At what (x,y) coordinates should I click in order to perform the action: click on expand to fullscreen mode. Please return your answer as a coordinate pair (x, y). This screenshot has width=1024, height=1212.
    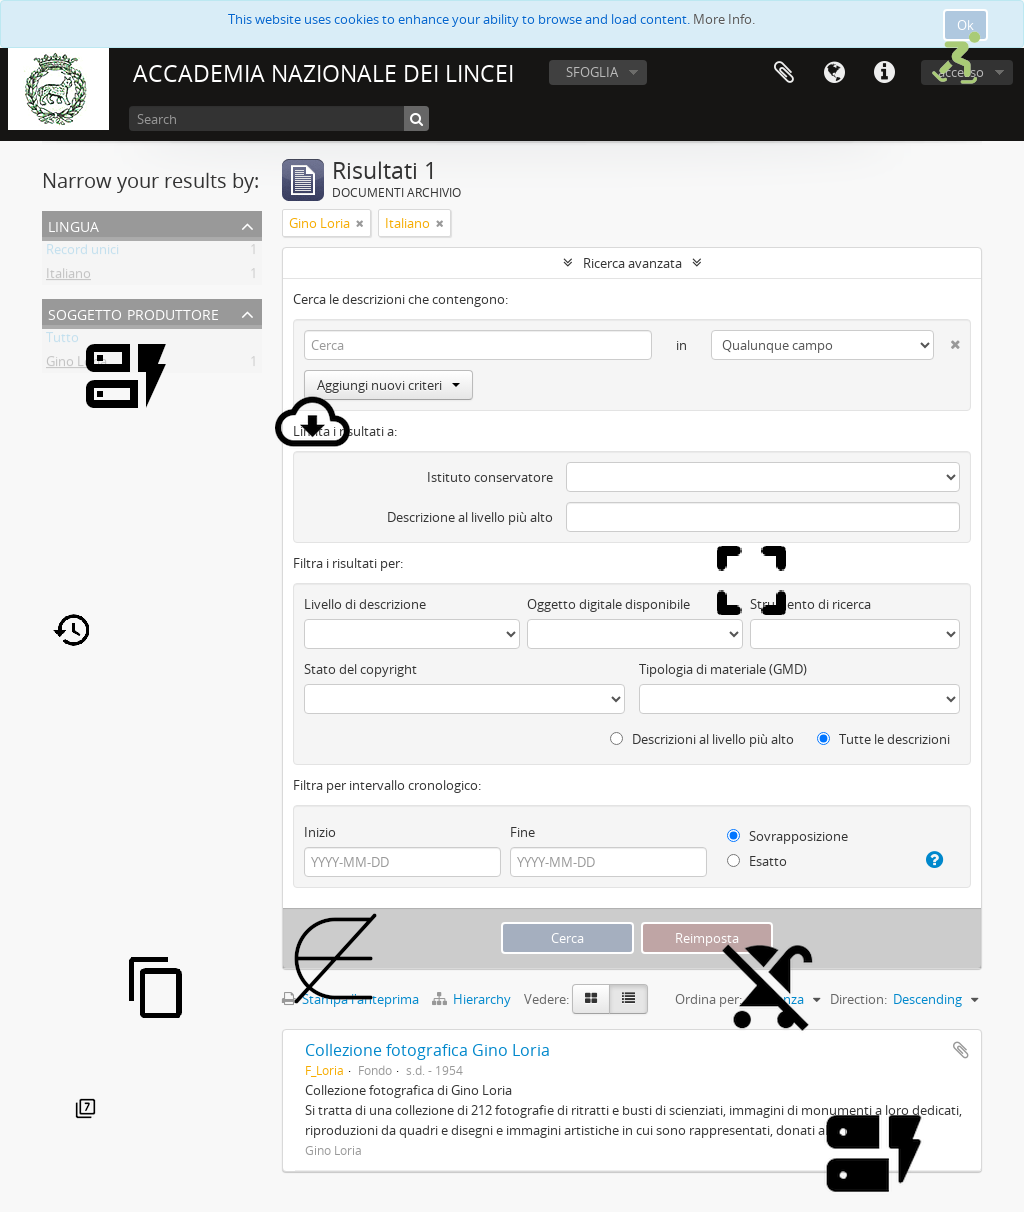
    Looking at the image, I should click on (751, 580).